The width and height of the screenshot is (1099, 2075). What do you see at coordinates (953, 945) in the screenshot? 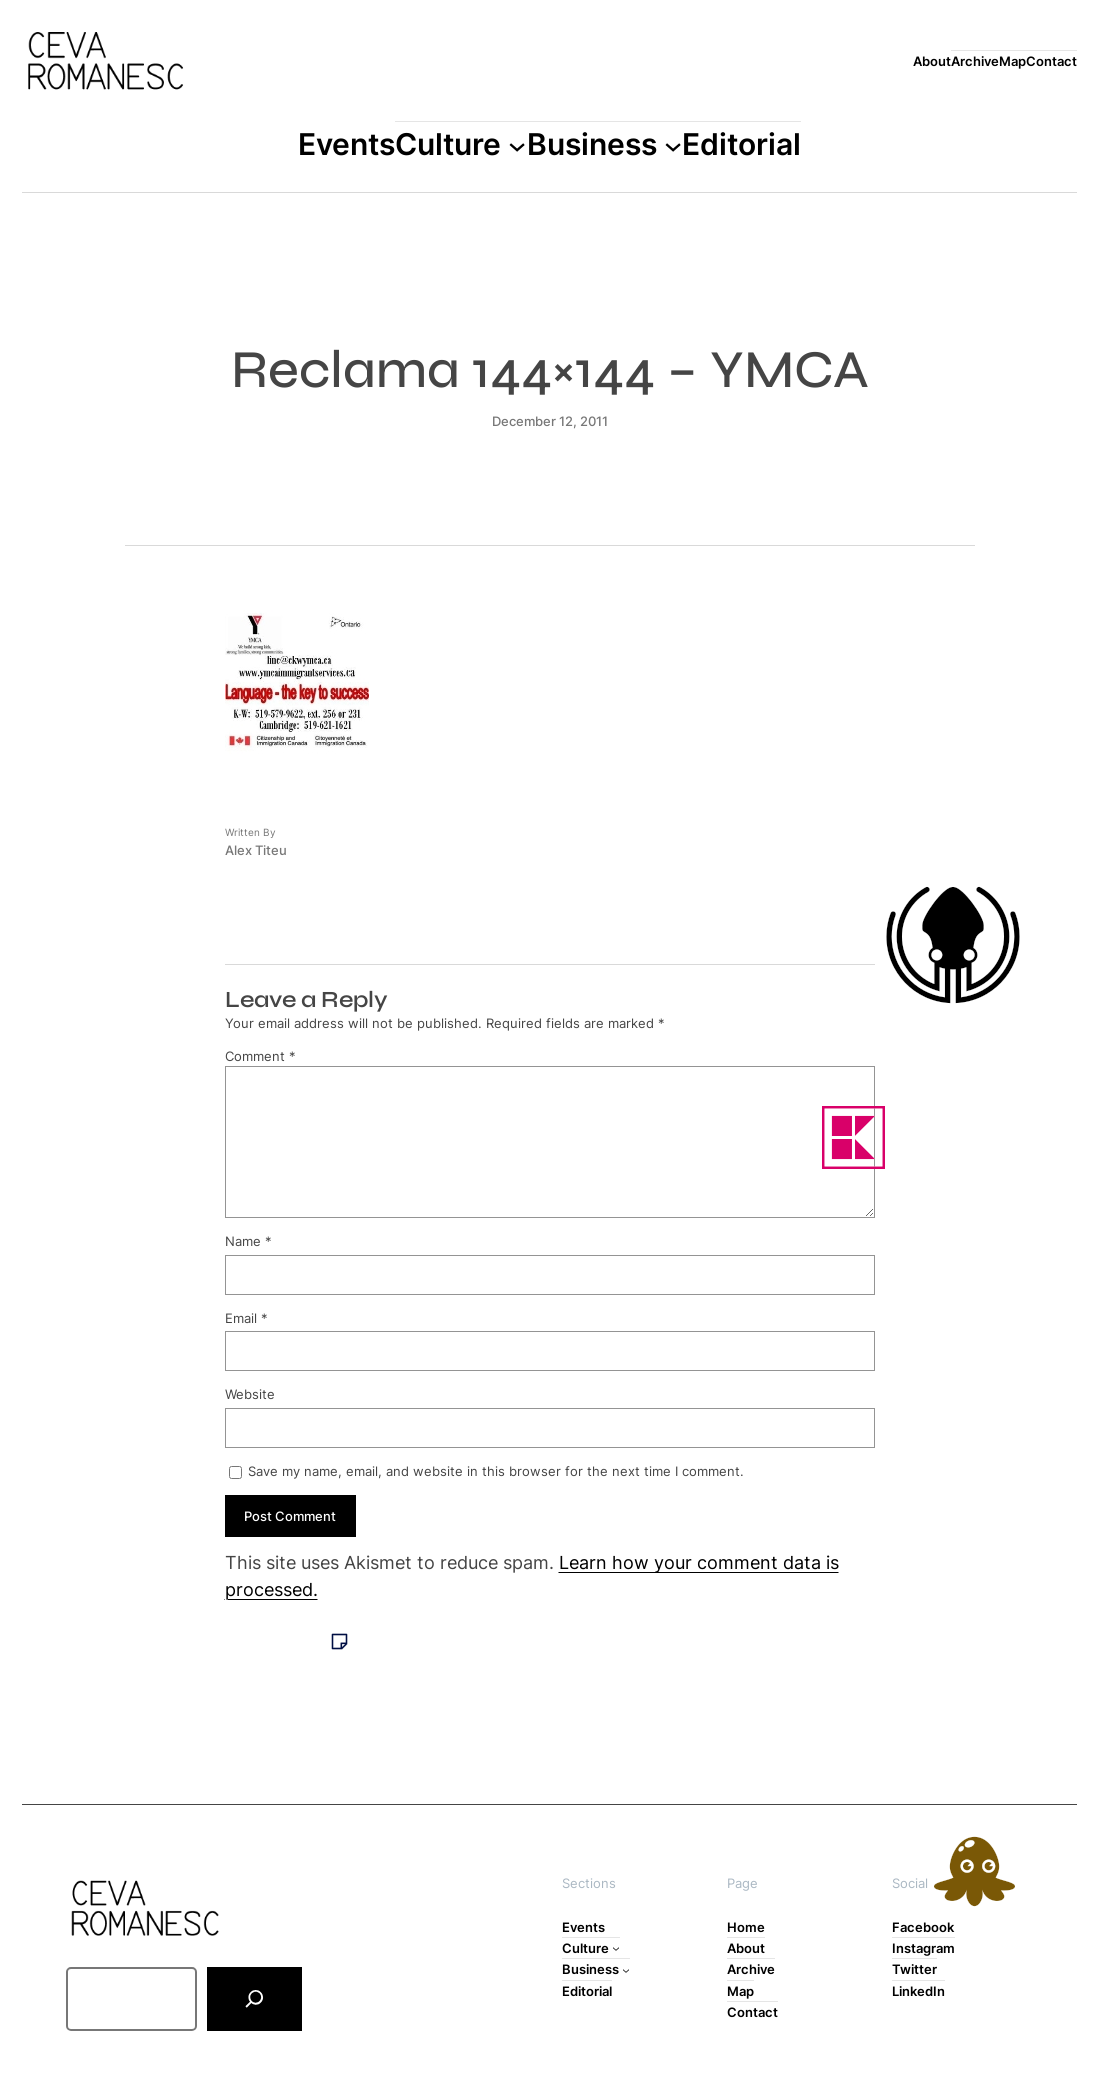
I see `open GitKraken git client` at bounding box center [953, 945].